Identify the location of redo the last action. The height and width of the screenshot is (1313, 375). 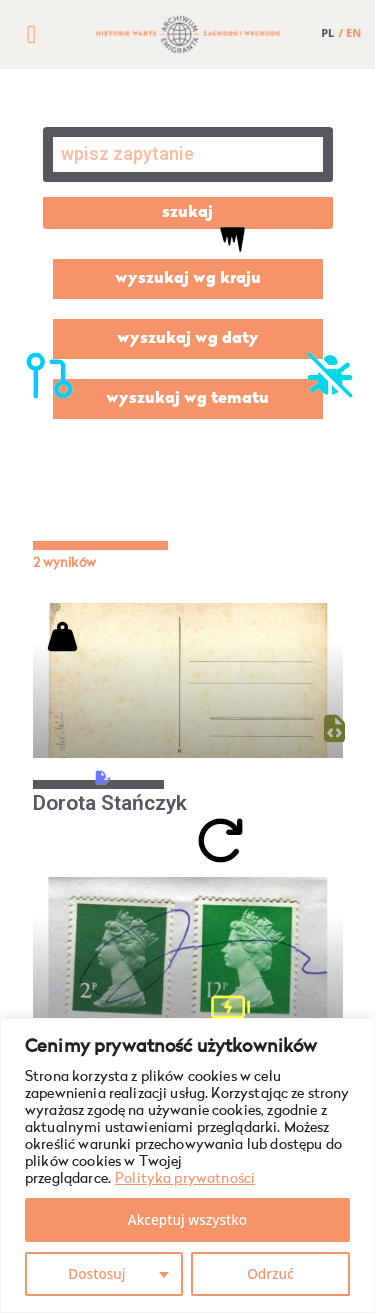
(220, 840).